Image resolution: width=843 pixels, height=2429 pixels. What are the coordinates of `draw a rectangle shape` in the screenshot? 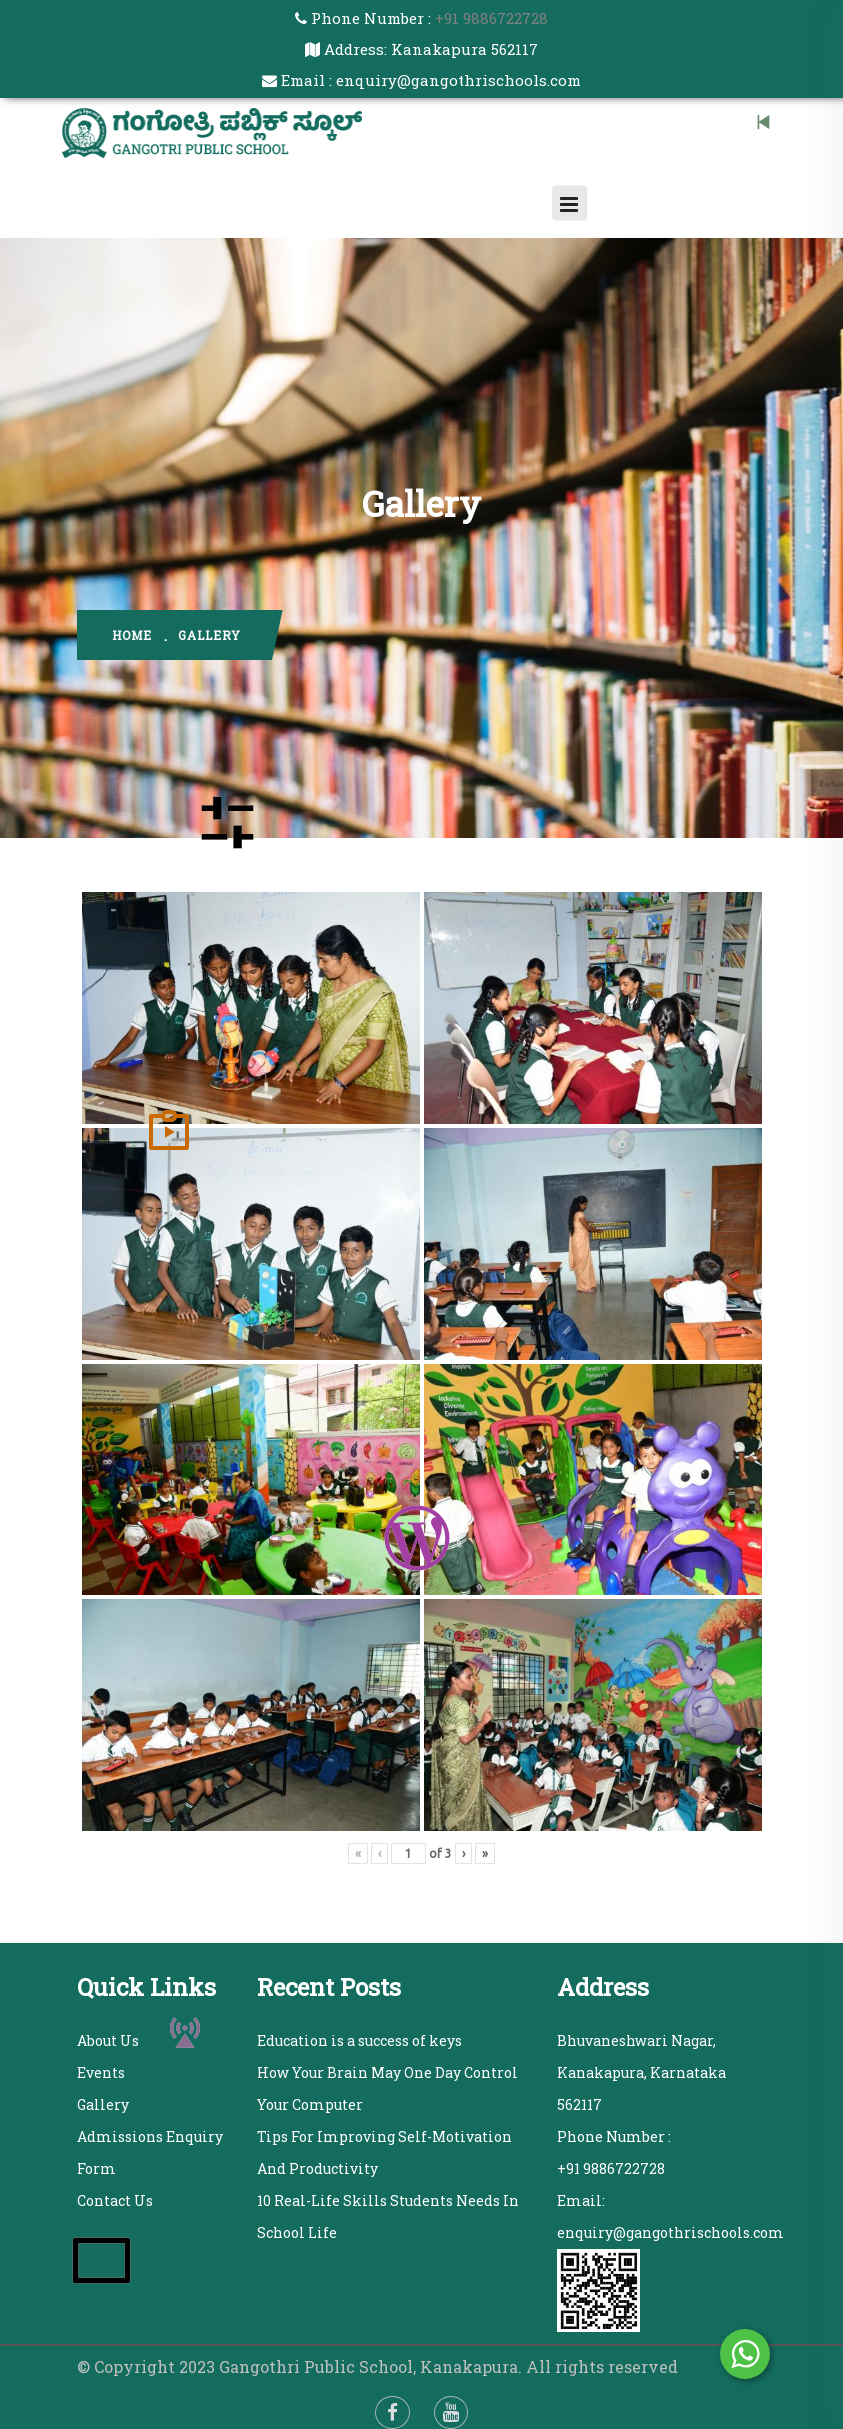 It's located at (101, 2260).